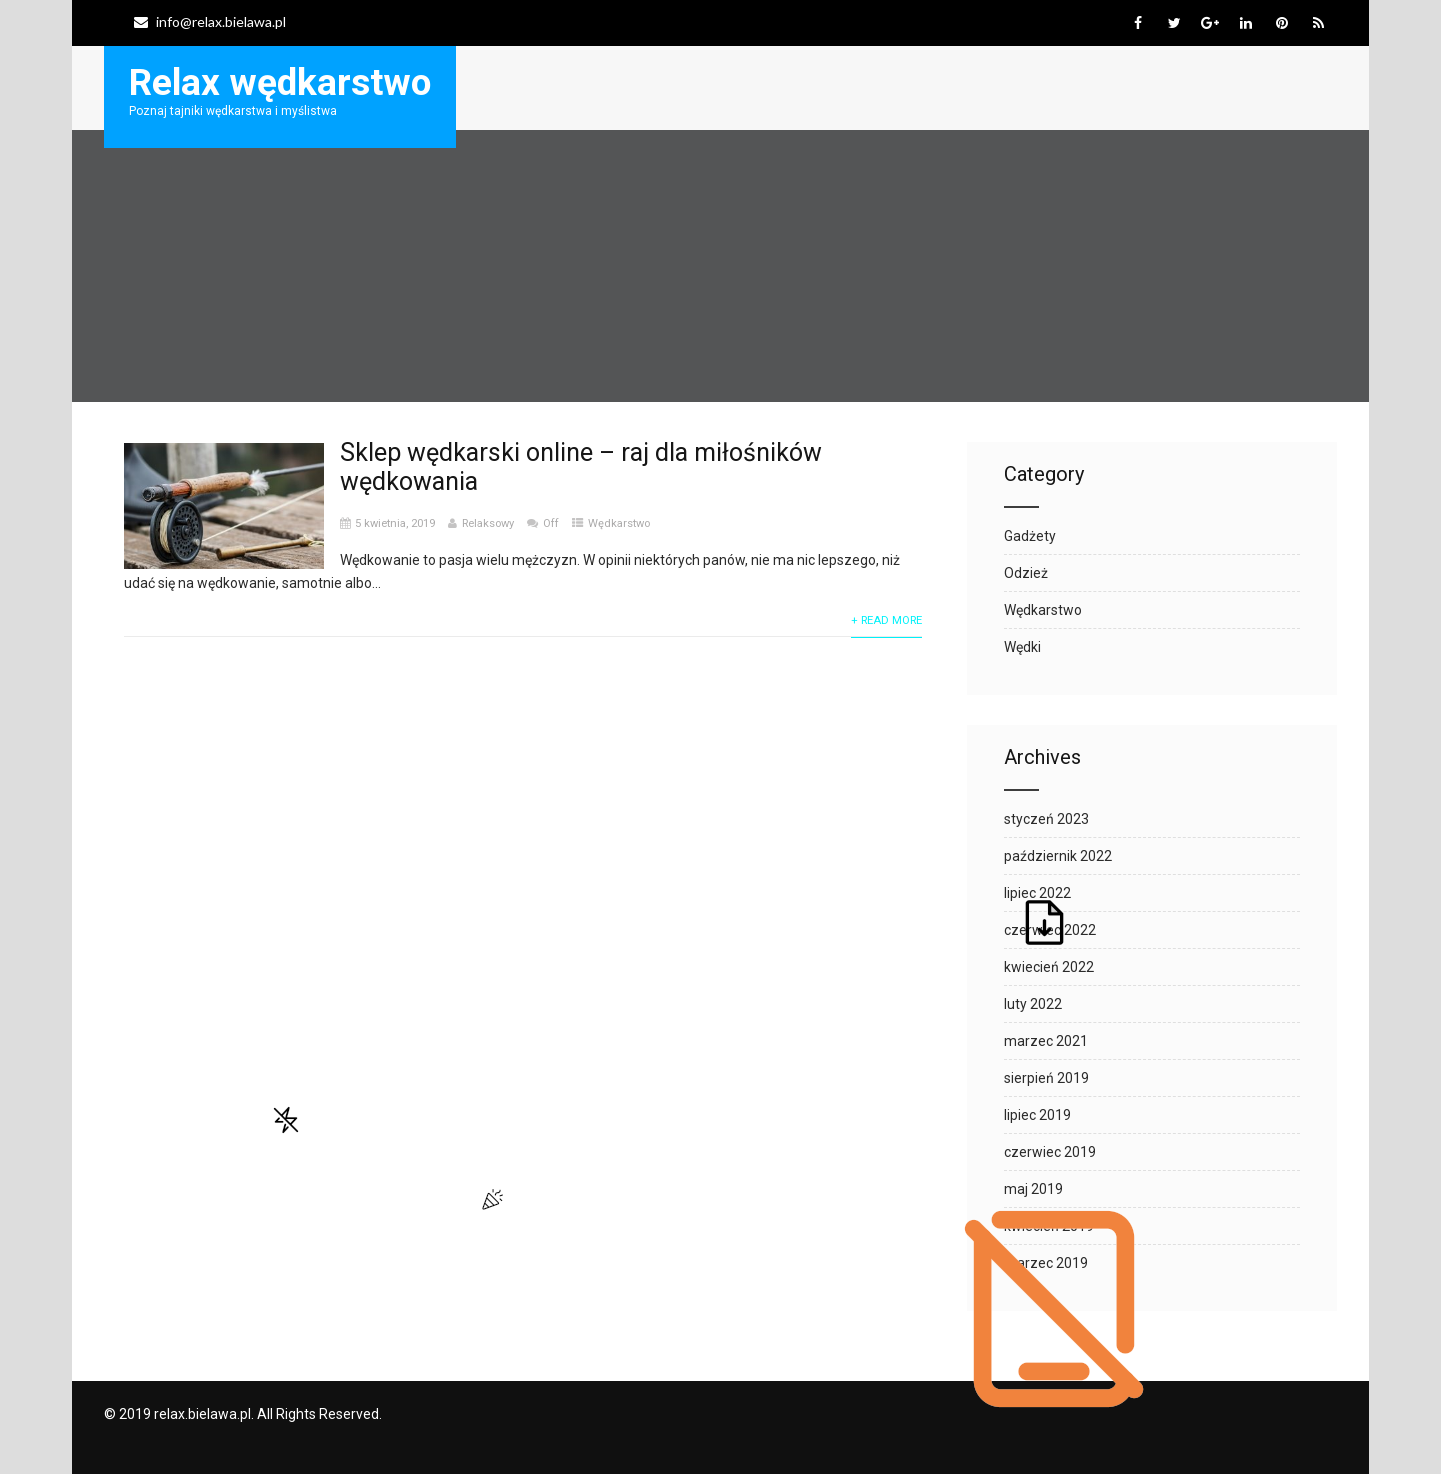 This screenshot has width=1441, height=1474. Describe the element at coordinates (286, 1120) in the screenshot. I see `flash or lightning feature disabled` at that location.